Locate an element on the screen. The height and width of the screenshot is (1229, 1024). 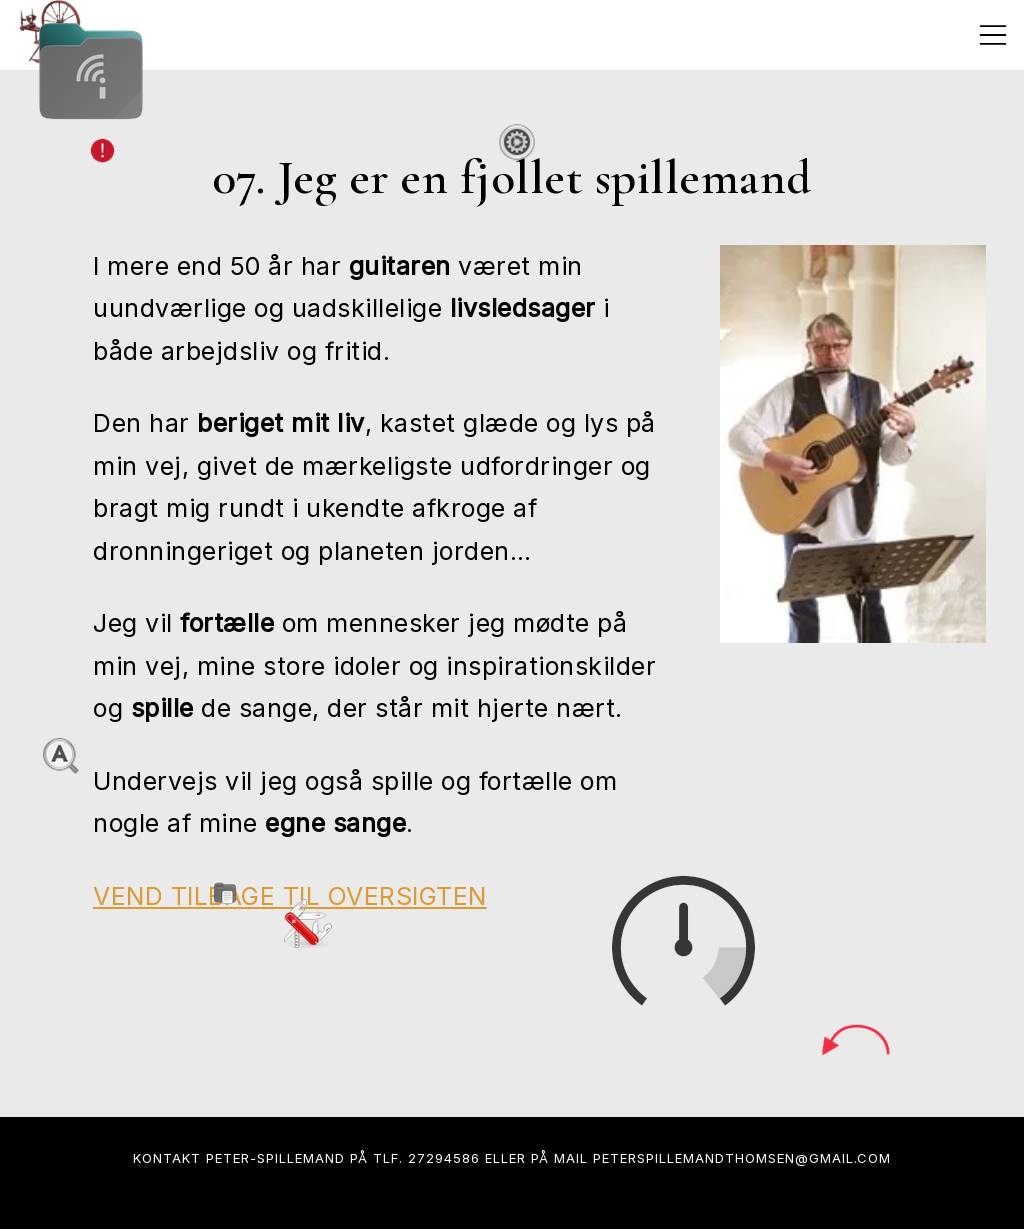
undo the last action is located at coordinates (855, 1039).